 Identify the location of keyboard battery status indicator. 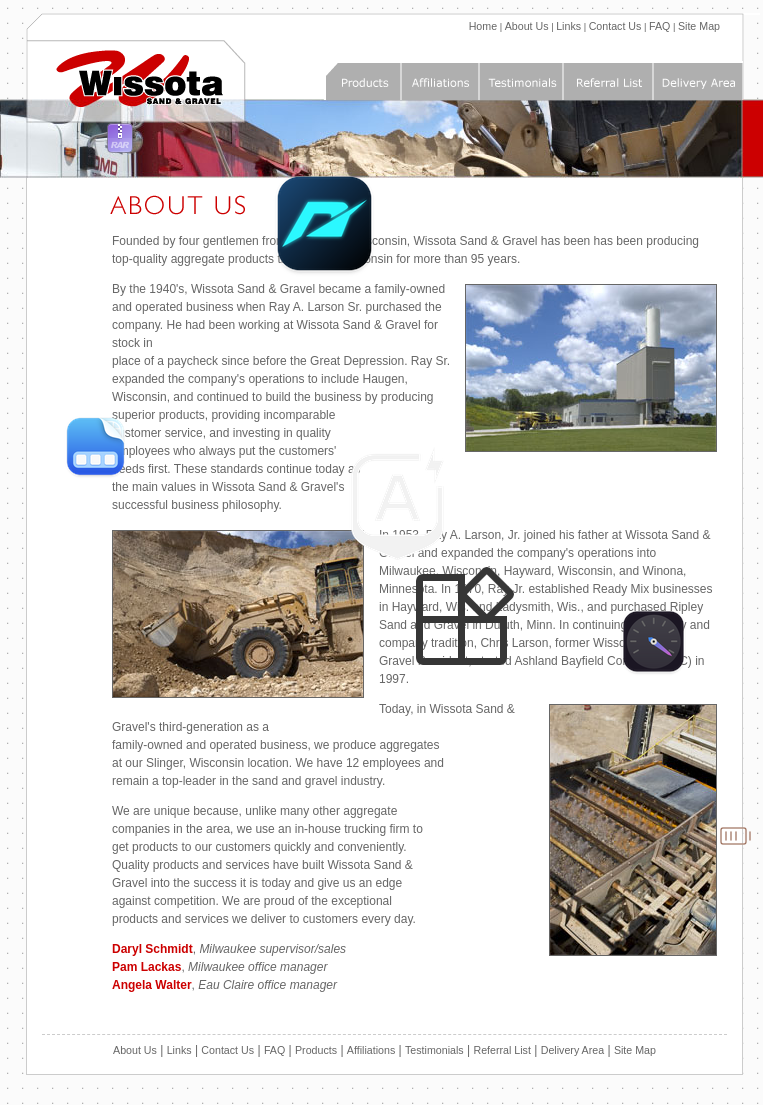
(397, 503).